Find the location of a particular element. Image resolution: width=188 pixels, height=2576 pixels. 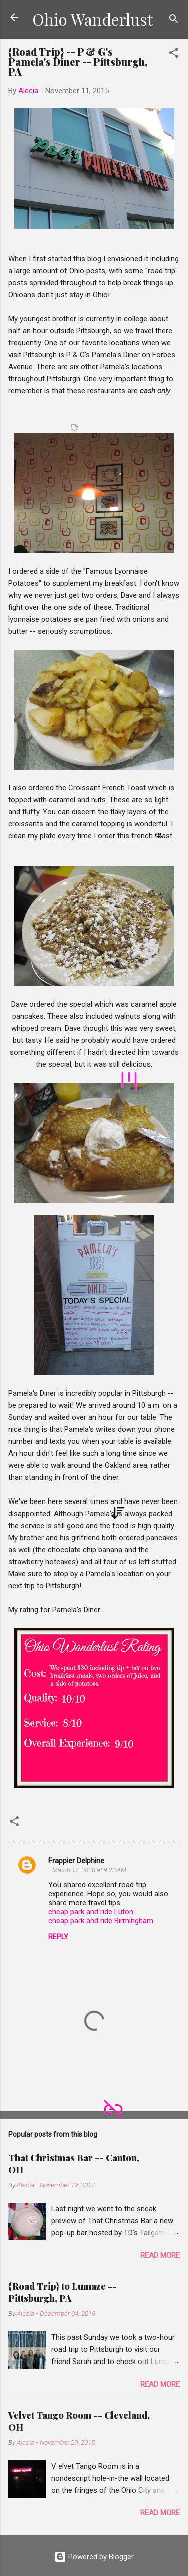

unlink or disconnect items is located at coordinates (113, 2109).